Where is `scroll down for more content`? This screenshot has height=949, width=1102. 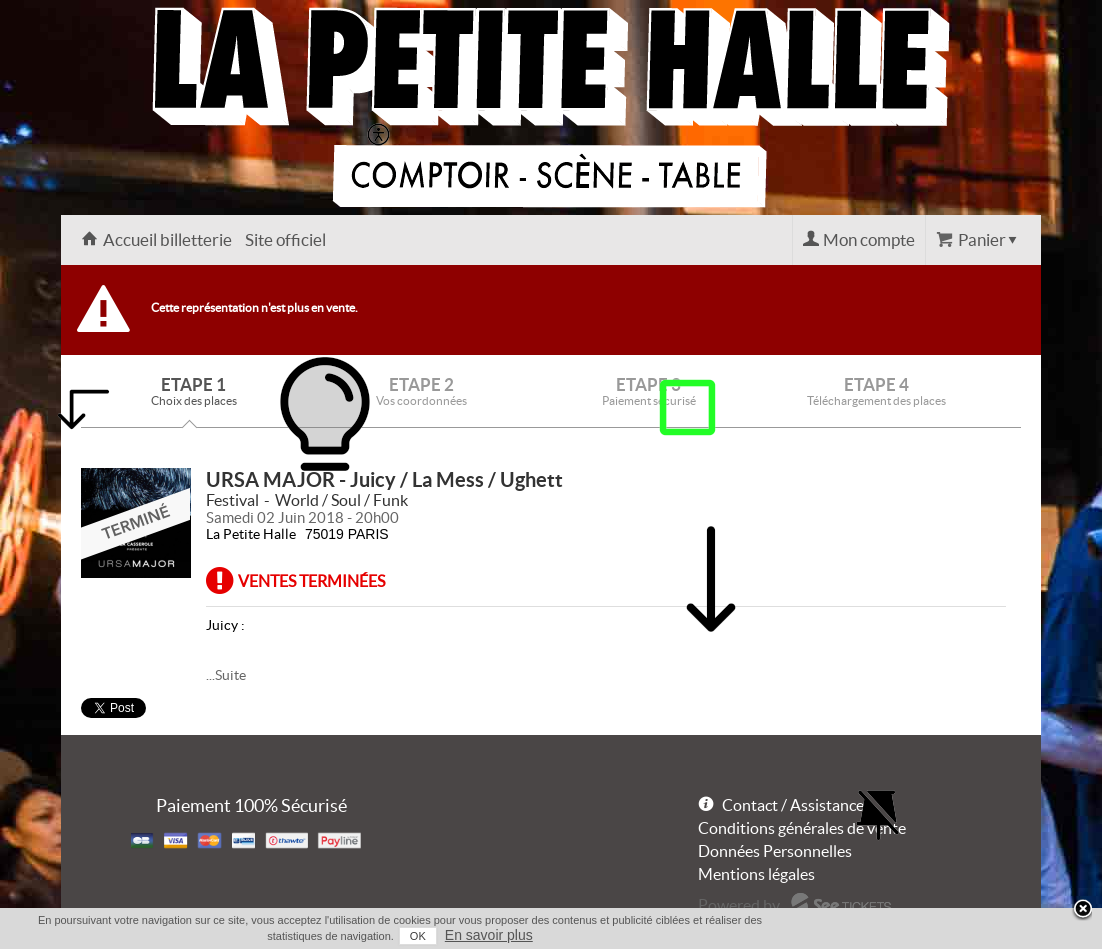 scroll down for more content is located at coordinates (711, 579).